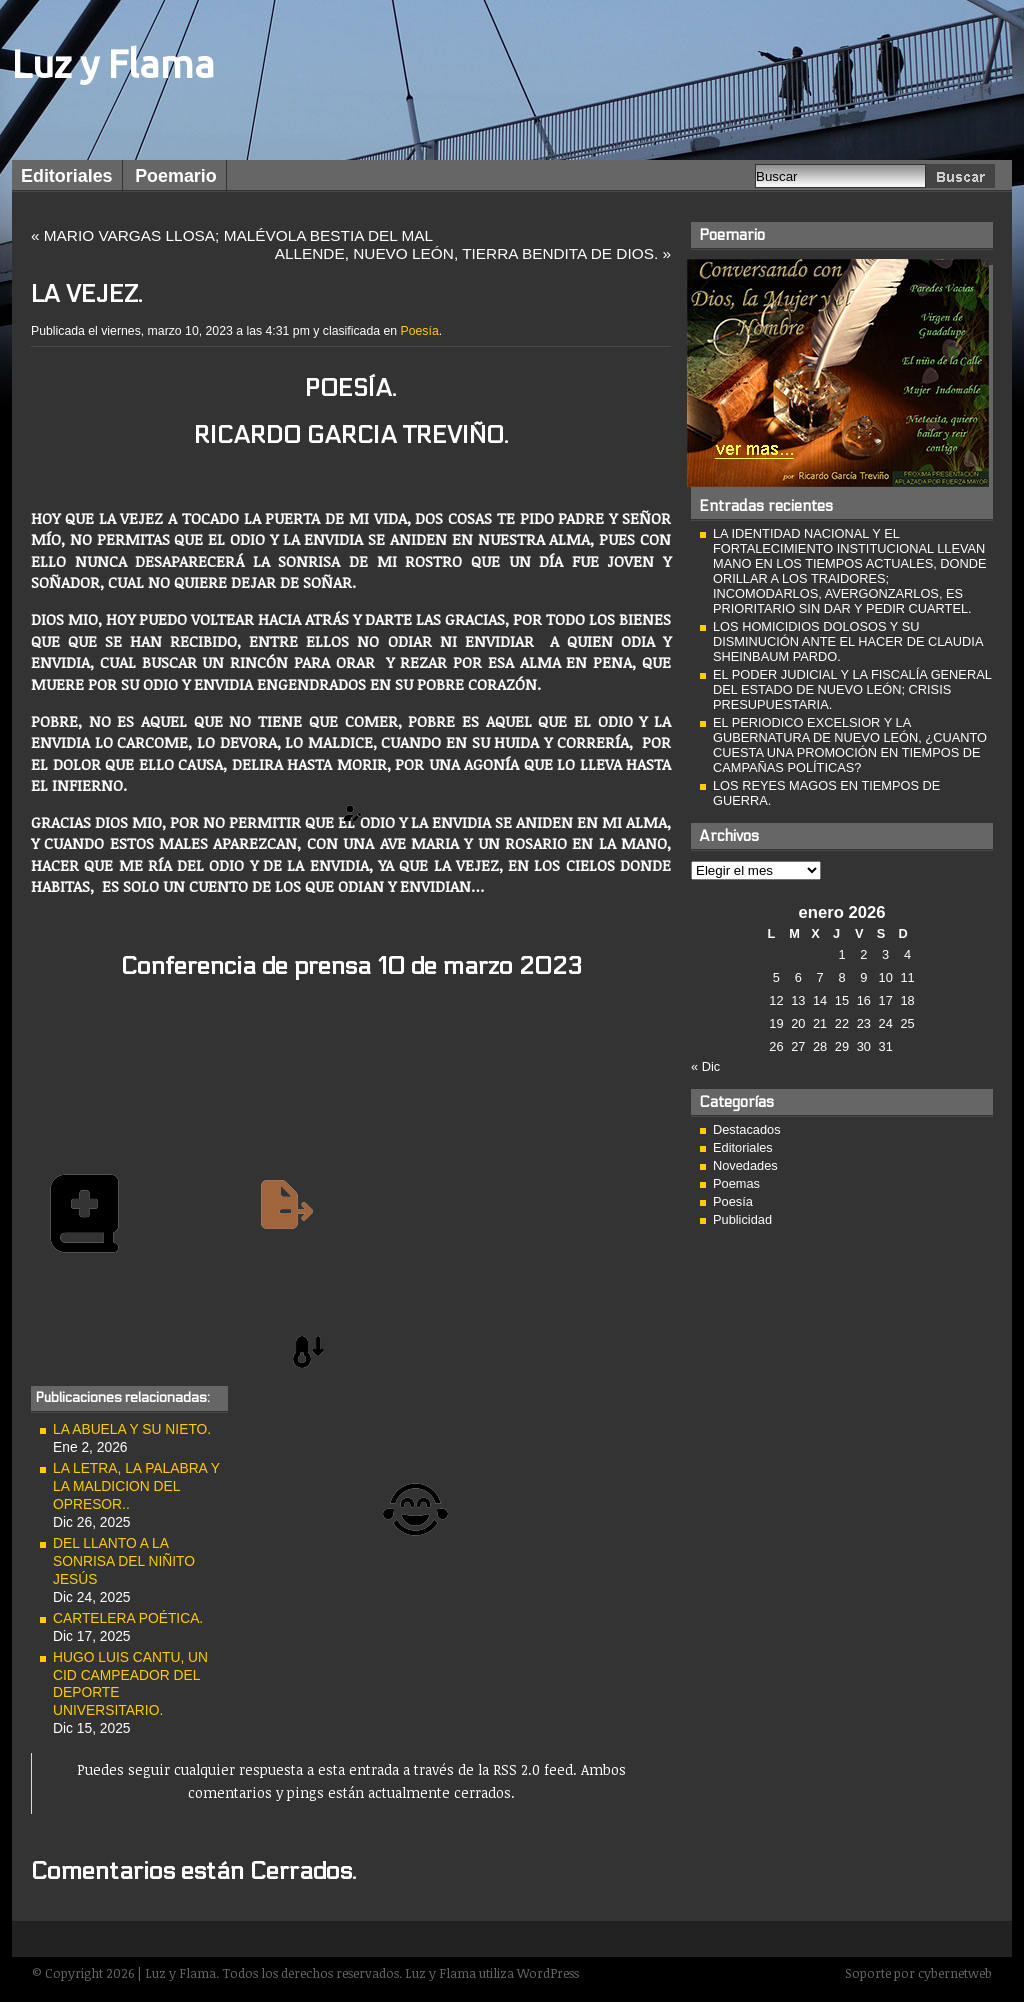 The height and width of the screenshot is (2002, 1024). What do you see at coordinates (352, 813) in the screenshot?
I see `edit user profile` at bounding box center [352, 813].